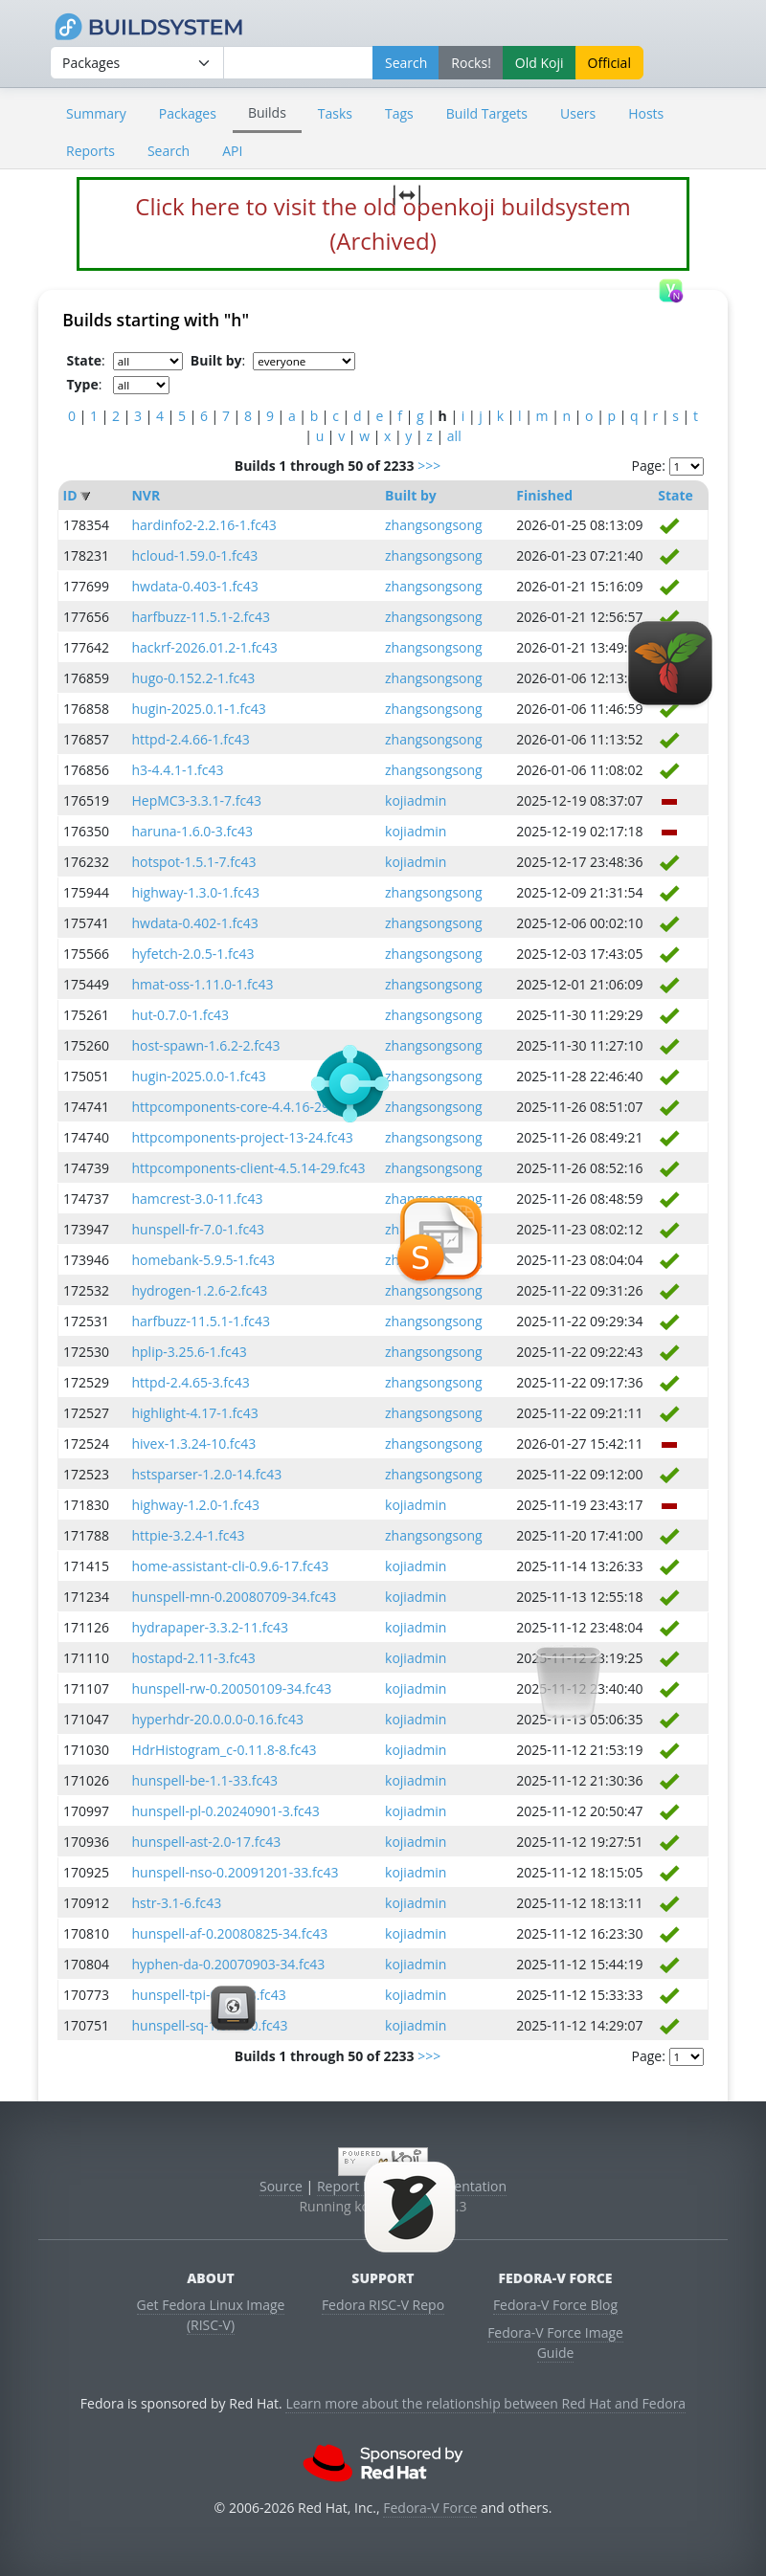  I want to click on open yubikey neo manager app, so click(670, 290).